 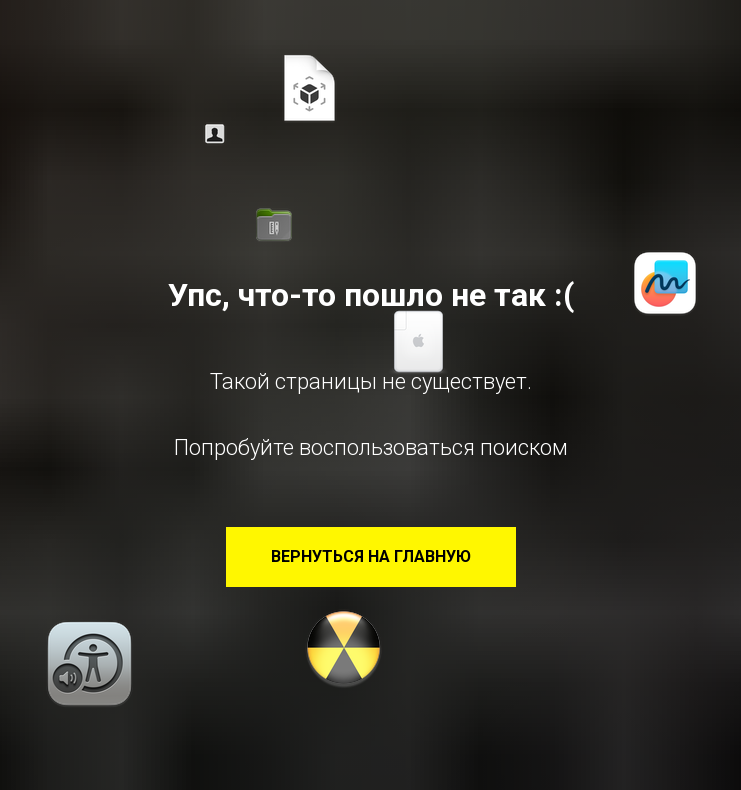 What do you see at coordinates (309, 89) in the screenshot?
I see `open a 3D reality file or AR content` at bounding box center [309, 89].